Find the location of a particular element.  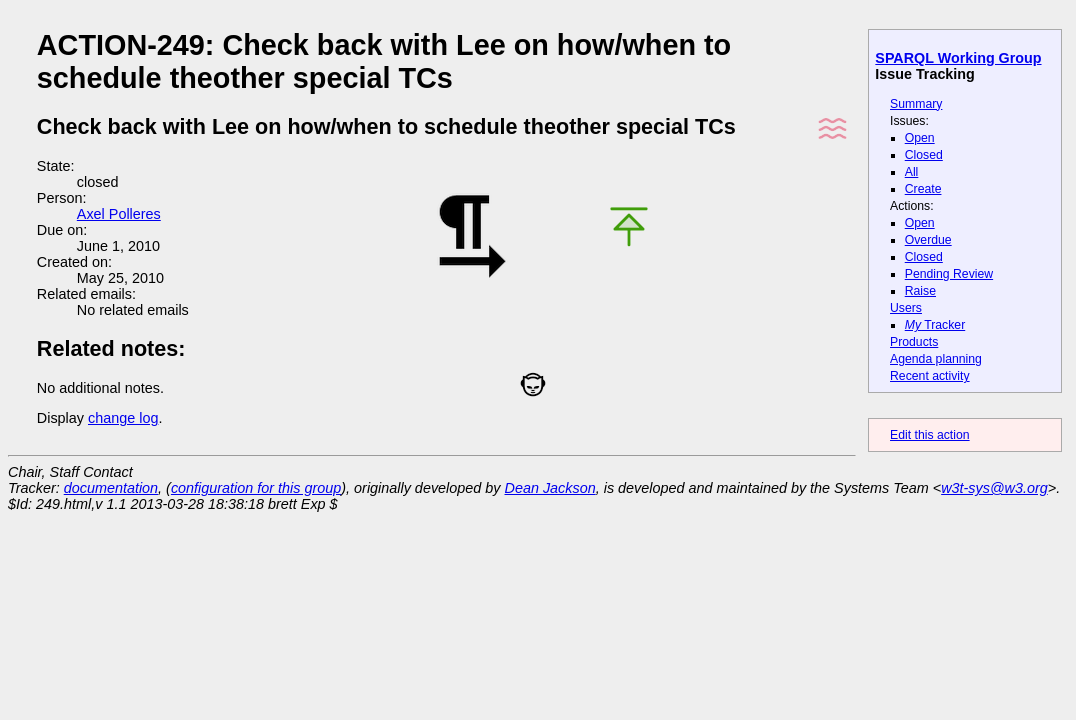

indicates water or aquatic features is located at coordinates (832, 128).